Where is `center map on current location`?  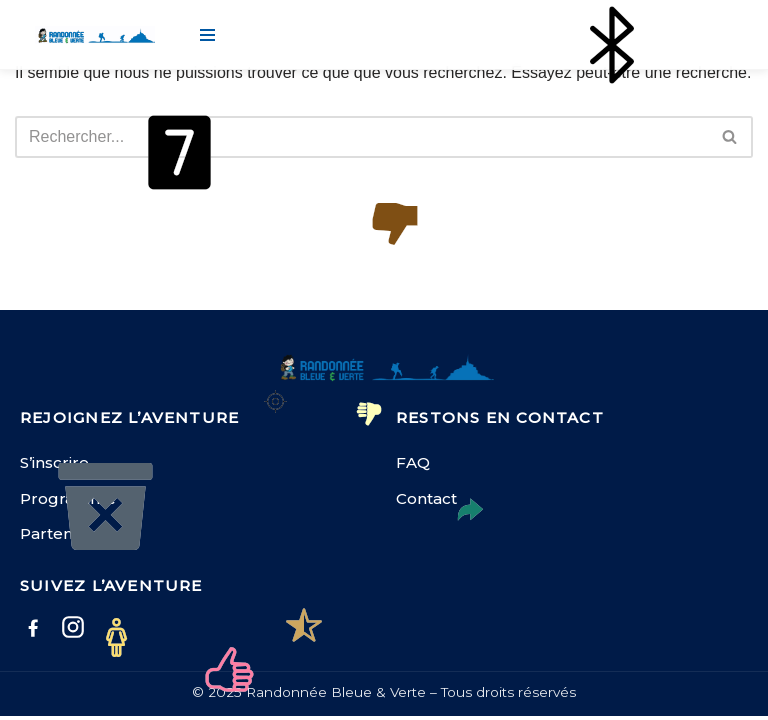
center map on current location is located at coordinates (275, 401).